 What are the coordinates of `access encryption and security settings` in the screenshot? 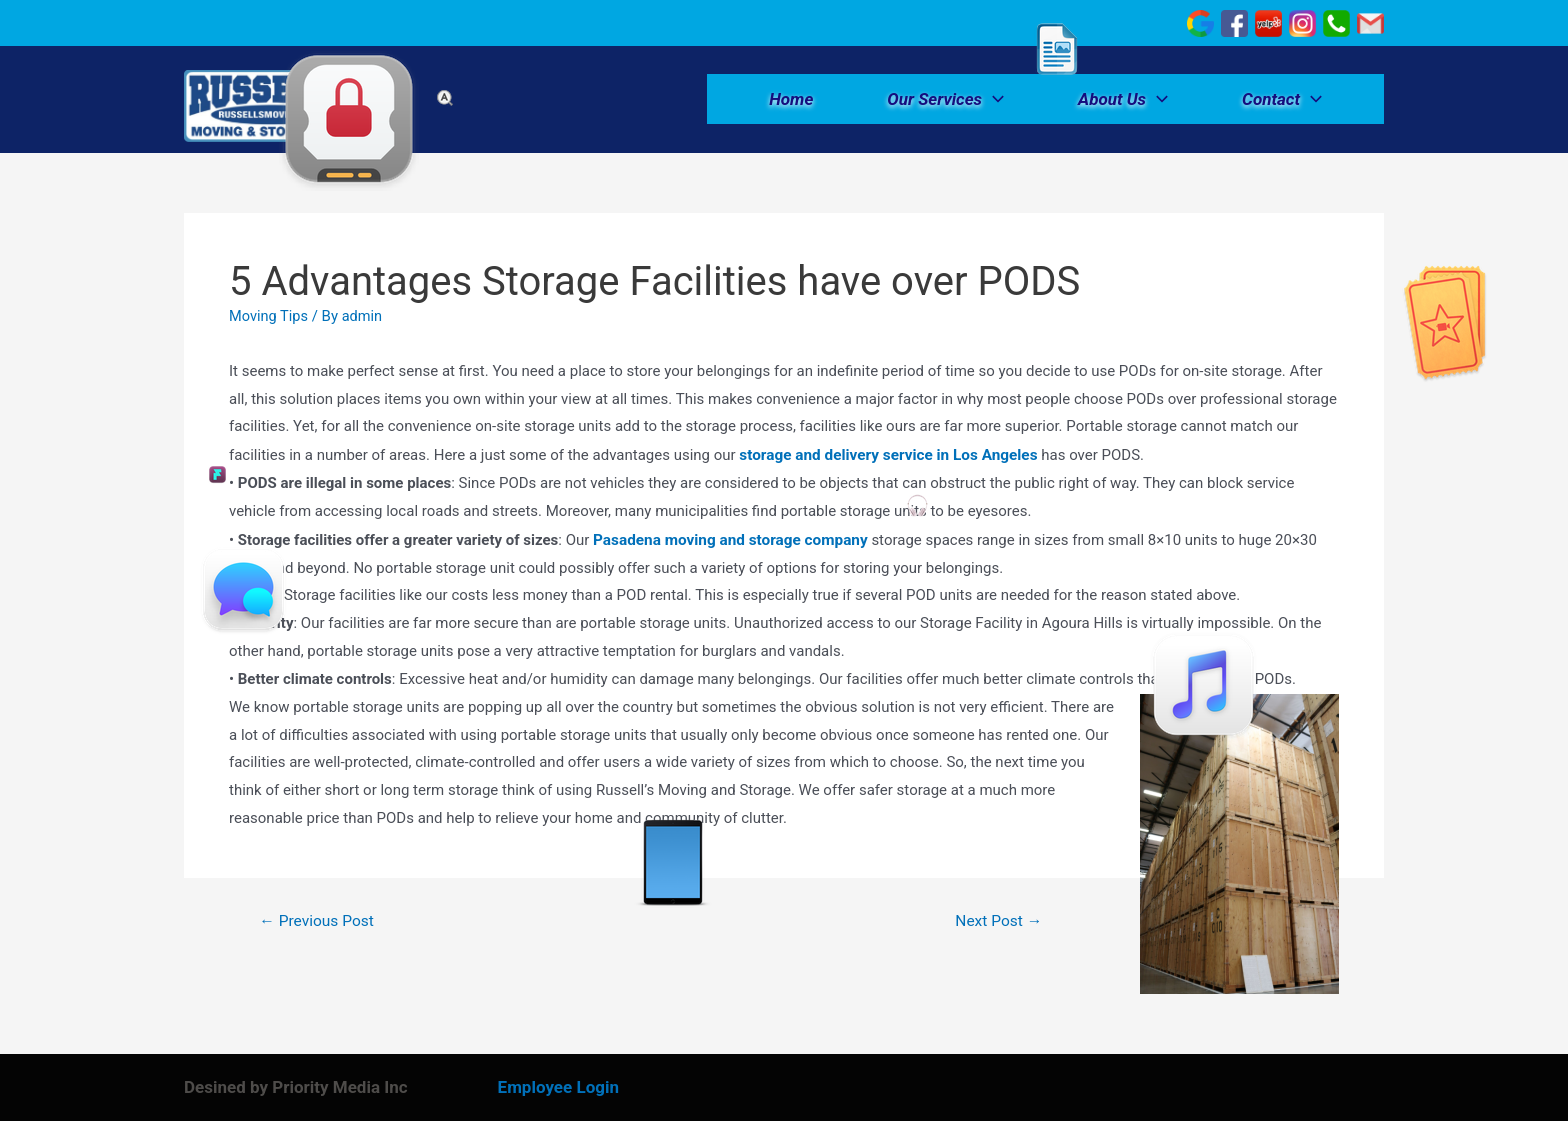 It's located at (349, 121).